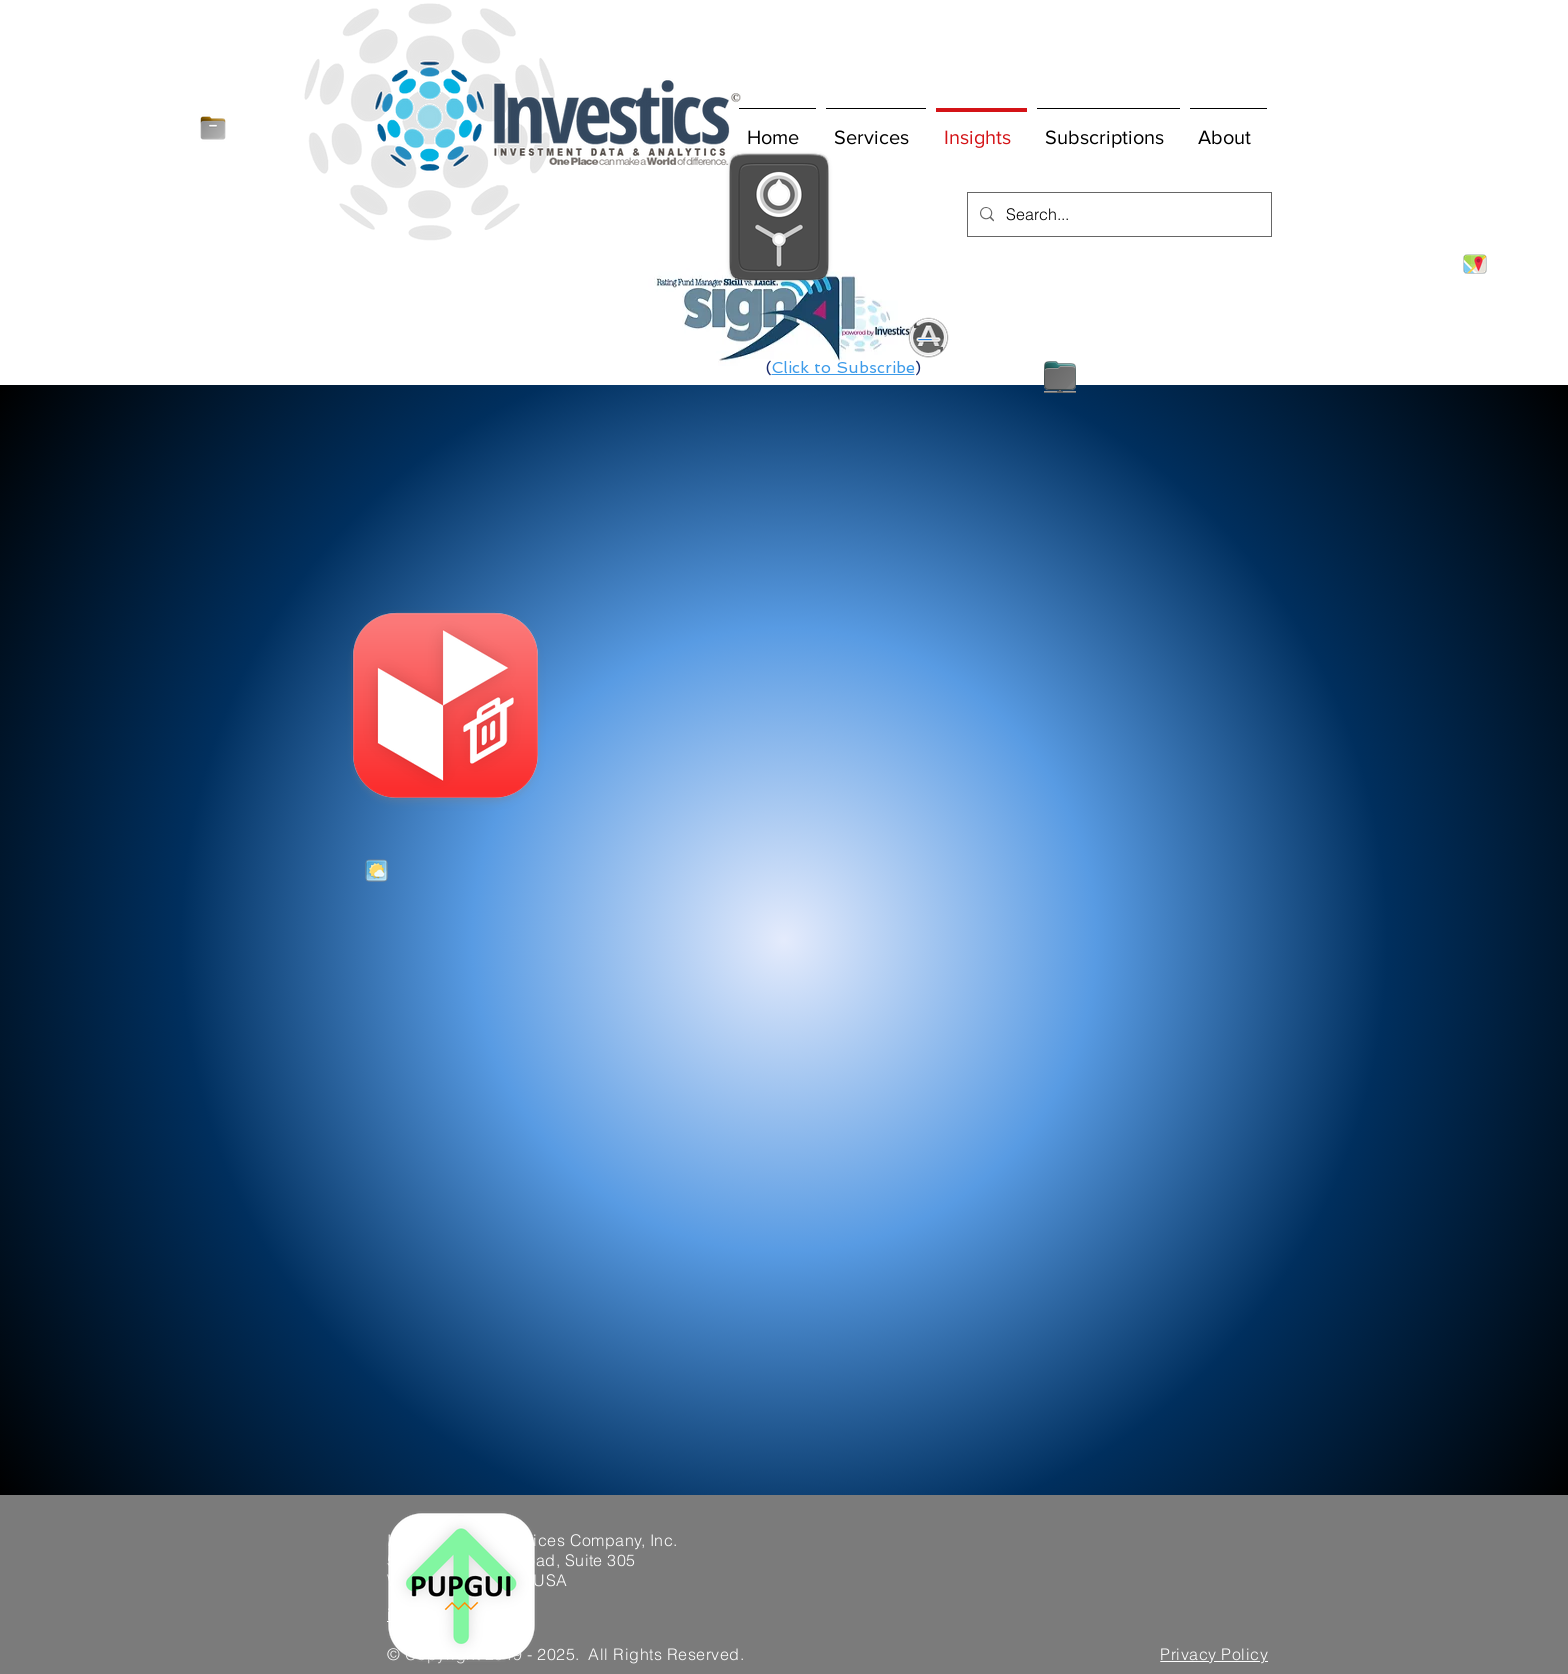  What do you see at coordinates (461, 1586) in the screenshot?
I see `launch ProtonUp-Qt to manage Proton and Wine compatibility tools` at bounding box center [461, 1586].